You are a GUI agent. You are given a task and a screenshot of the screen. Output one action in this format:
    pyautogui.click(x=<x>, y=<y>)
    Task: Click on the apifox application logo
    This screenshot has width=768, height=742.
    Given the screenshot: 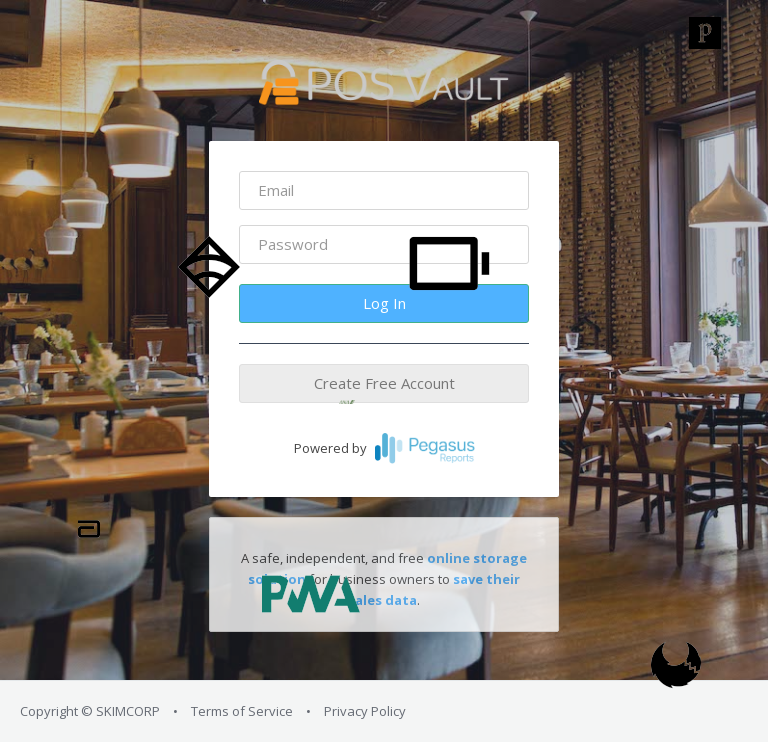 What is the action you would take?
    pyautogui.click(x=676, y=665)
    